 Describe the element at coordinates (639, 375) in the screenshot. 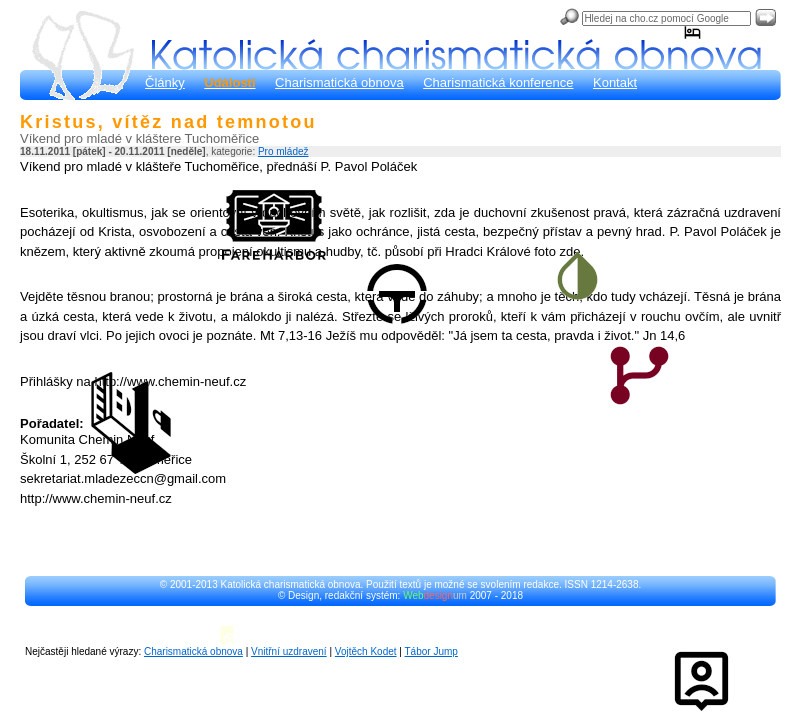

I see `view repository branches` at that location.